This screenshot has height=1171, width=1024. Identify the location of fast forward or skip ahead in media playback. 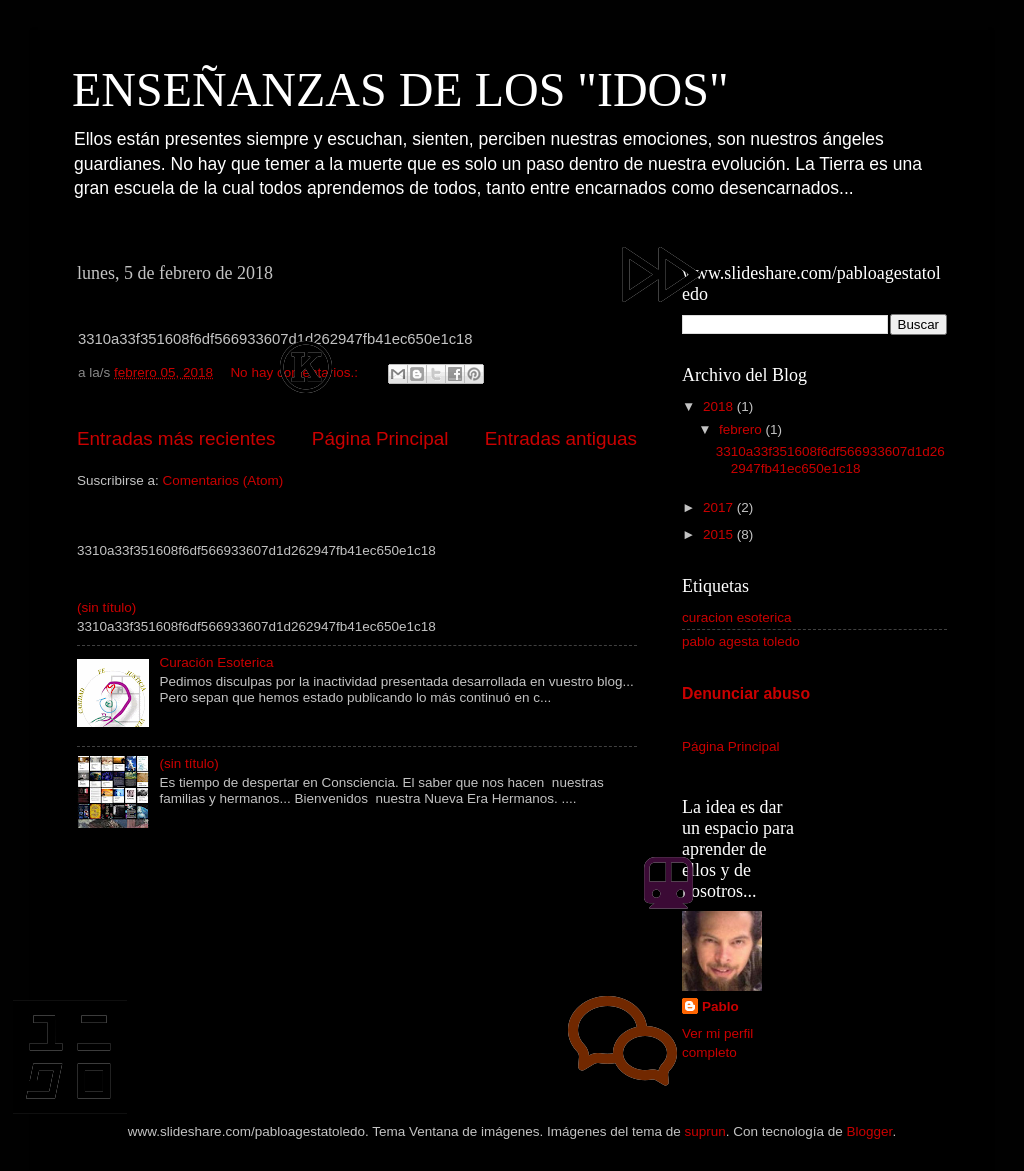
(658, 274).